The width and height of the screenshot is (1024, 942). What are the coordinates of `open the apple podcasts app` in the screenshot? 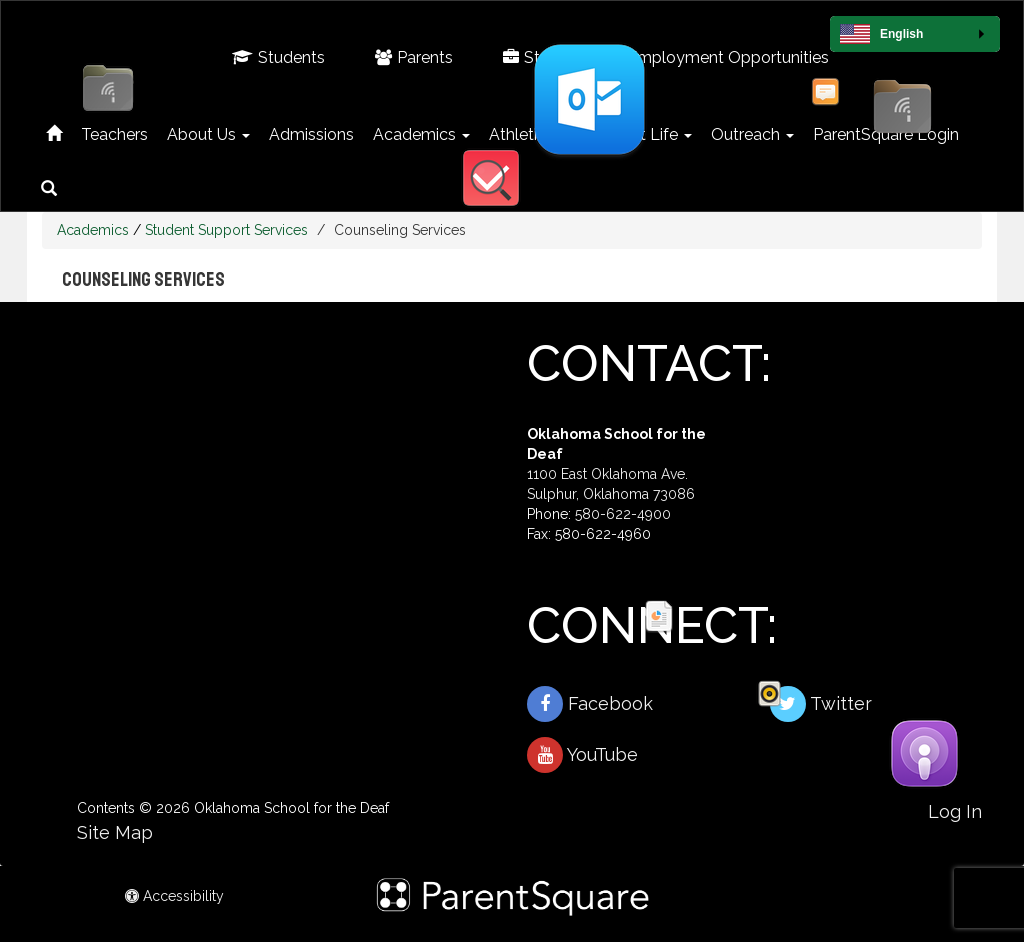 It's located at (924, 753).